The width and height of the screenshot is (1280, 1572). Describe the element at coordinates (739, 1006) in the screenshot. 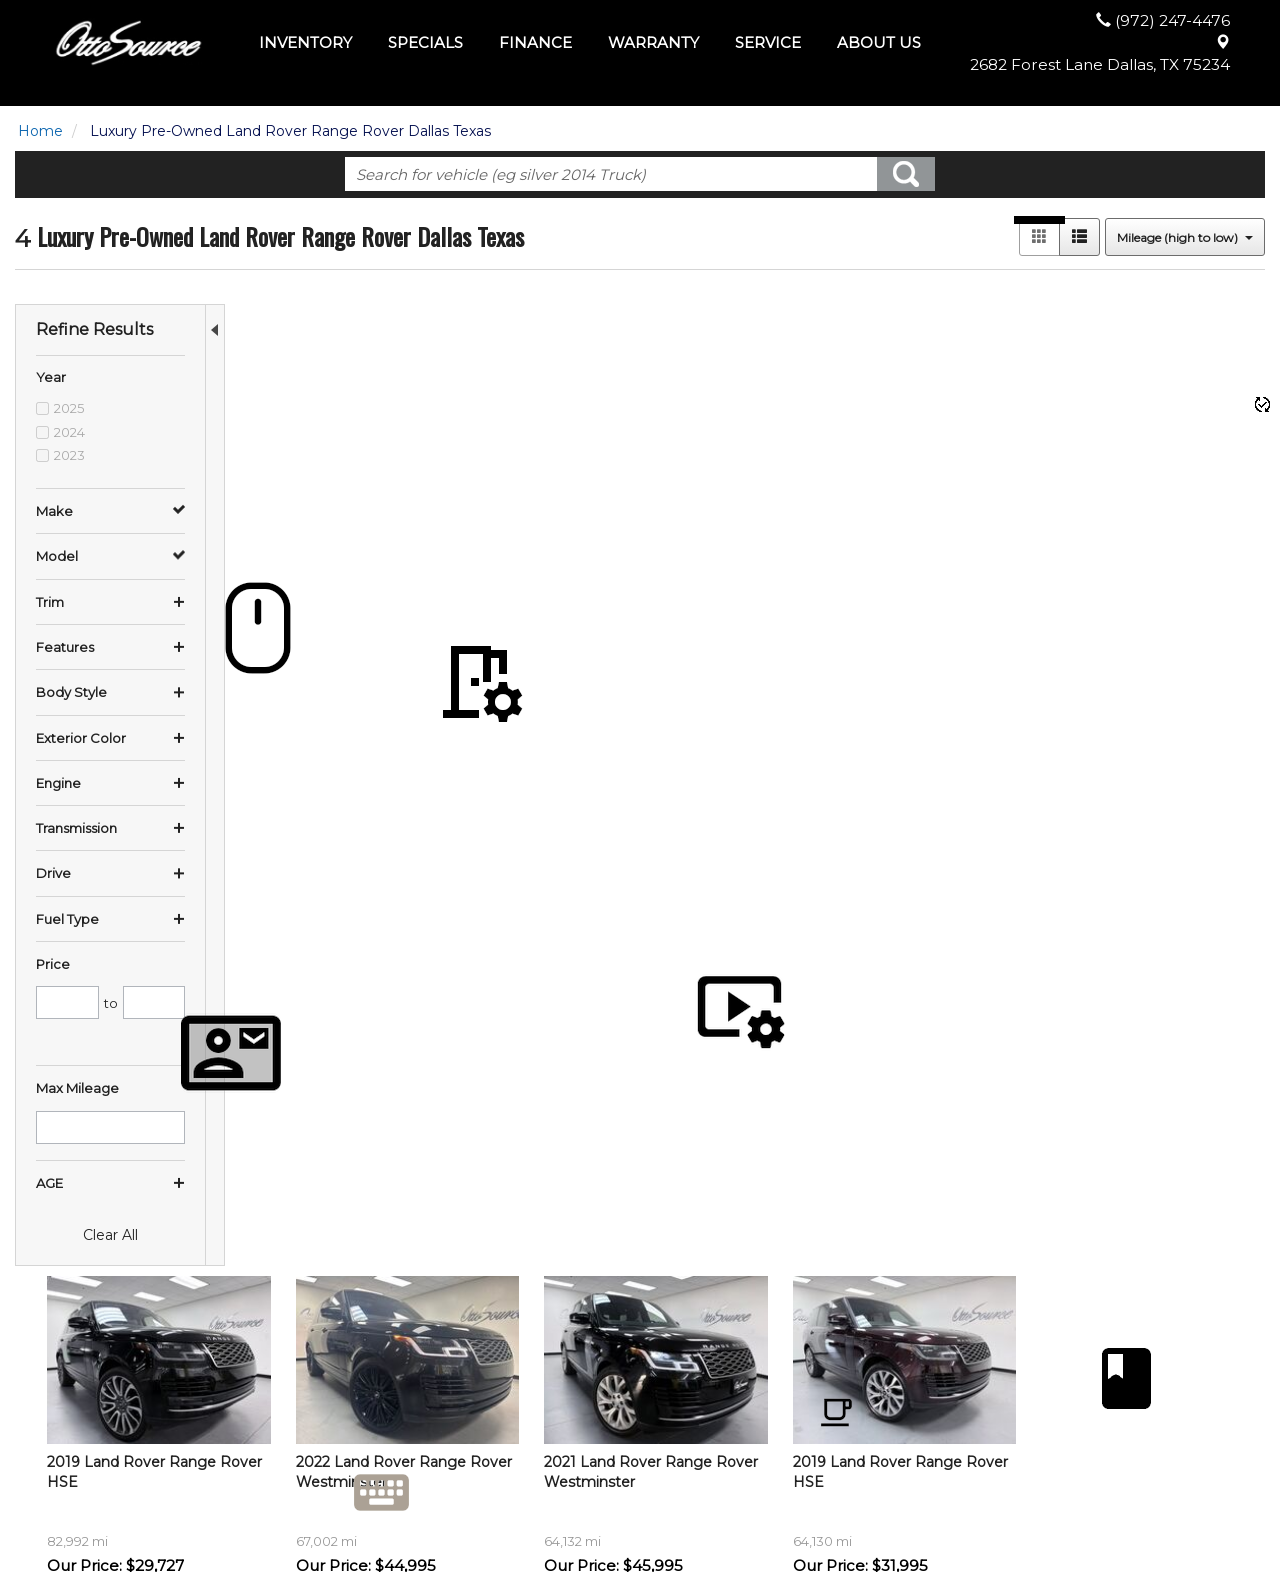

I see `adjust video playback settings` at that location.